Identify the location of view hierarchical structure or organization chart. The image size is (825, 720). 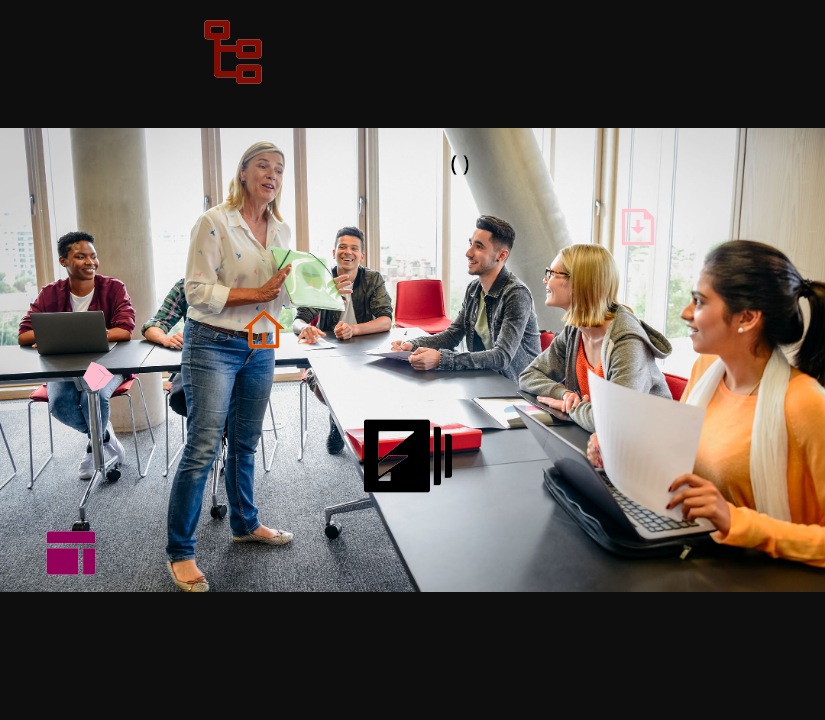
(233, 52).